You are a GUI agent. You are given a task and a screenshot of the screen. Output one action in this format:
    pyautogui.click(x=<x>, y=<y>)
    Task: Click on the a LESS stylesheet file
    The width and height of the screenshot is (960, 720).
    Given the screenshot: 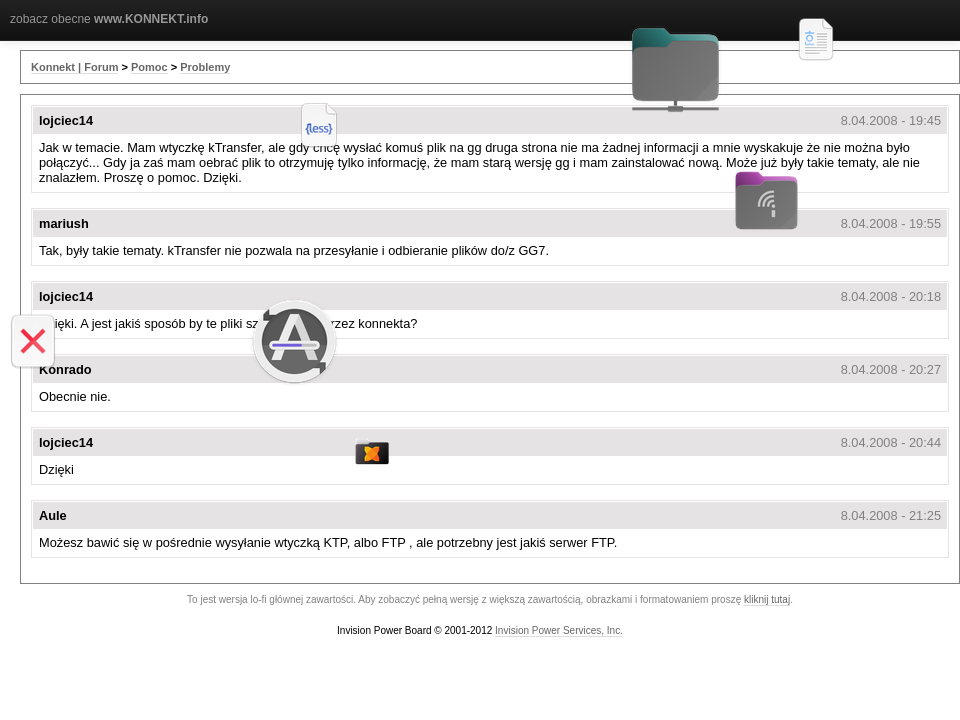 What is the action you would take?
    pyautogui.click(x=319, y=125)
    